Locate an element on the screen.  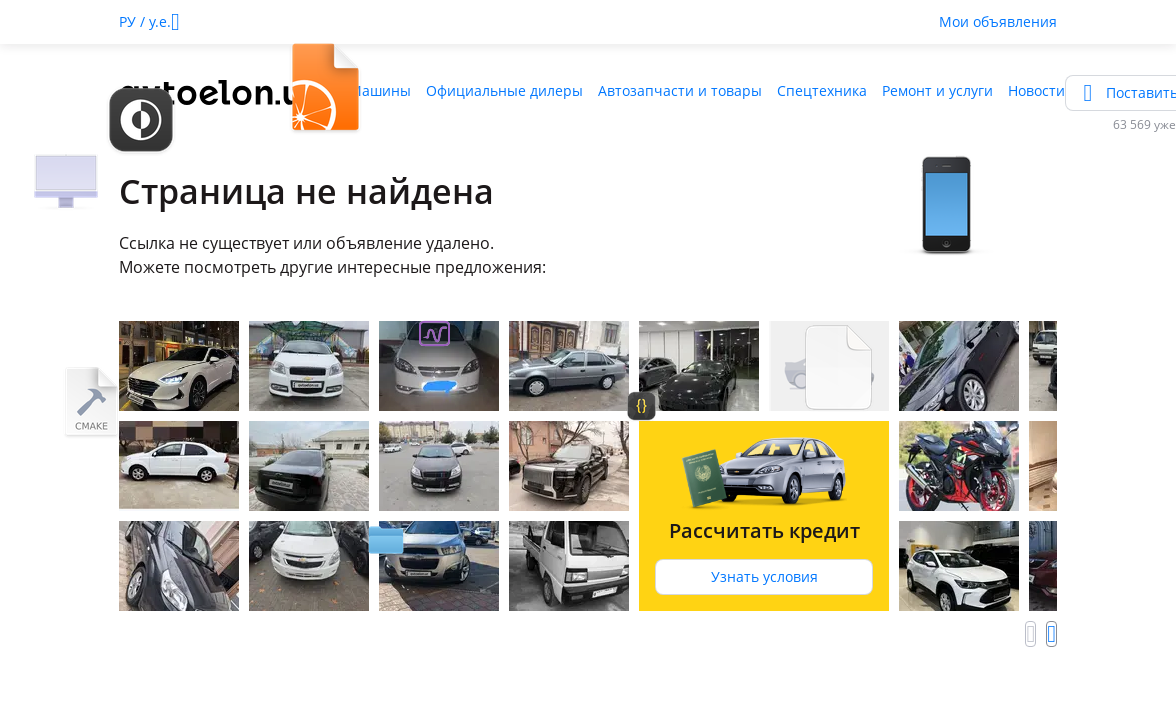
view battery usage statistics is located at coordinates (434, 332).